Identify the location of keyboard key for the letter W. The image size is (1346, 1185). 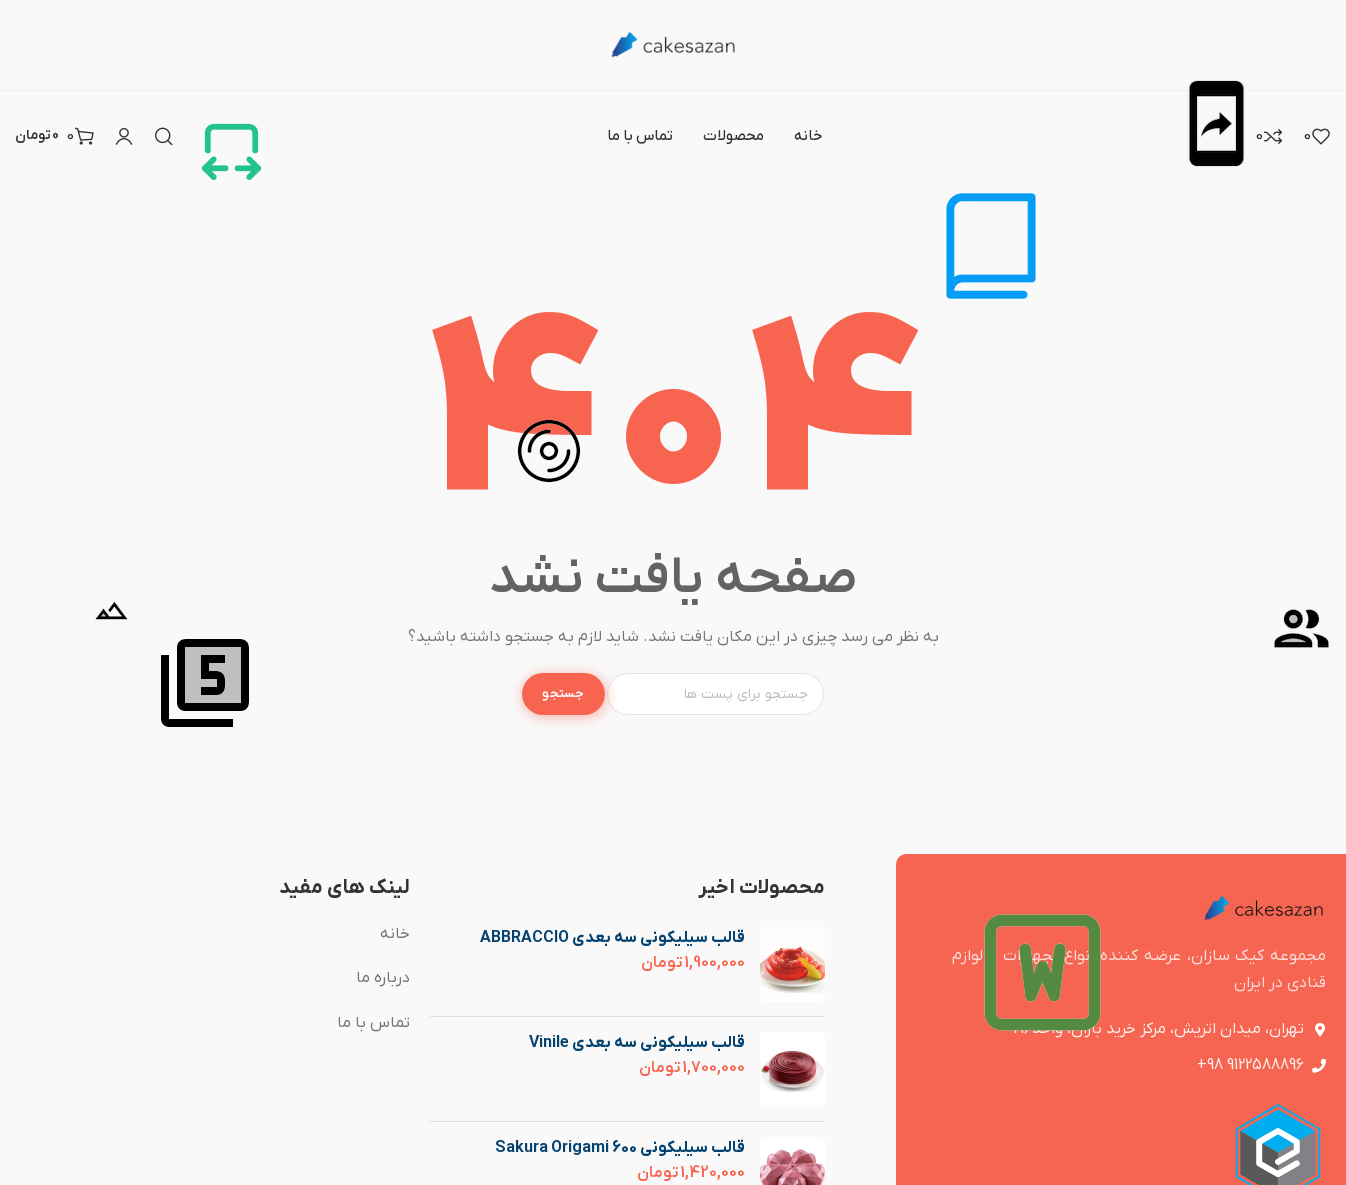
(1042, 972).